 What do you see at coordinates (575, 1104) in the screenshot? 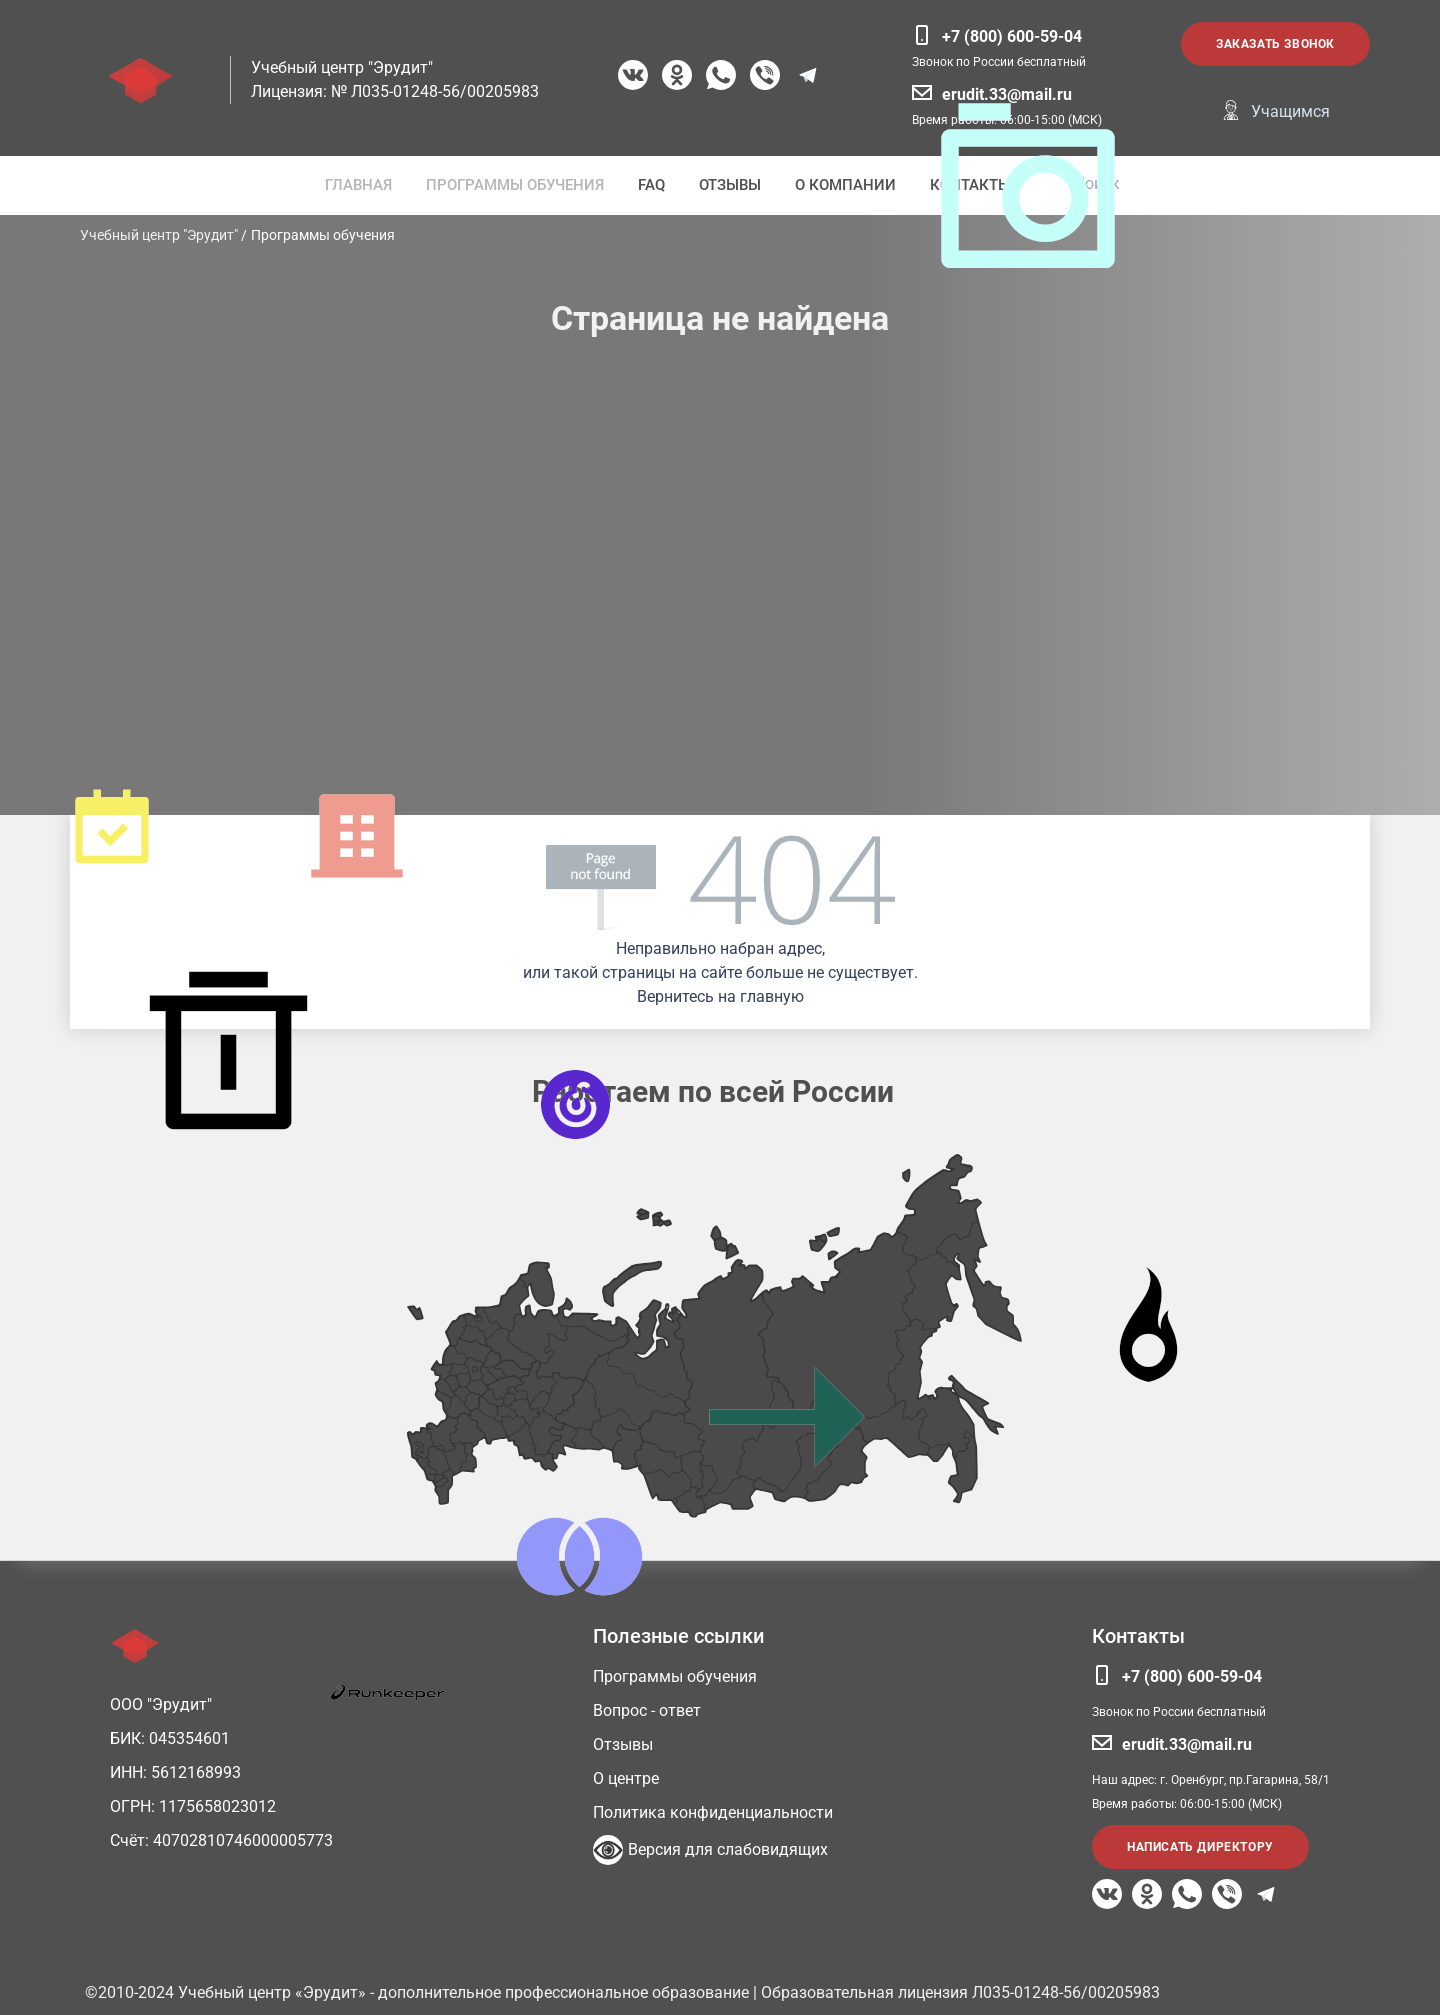
I see `open netease cloud music app` at bounding box center [575, 1104].